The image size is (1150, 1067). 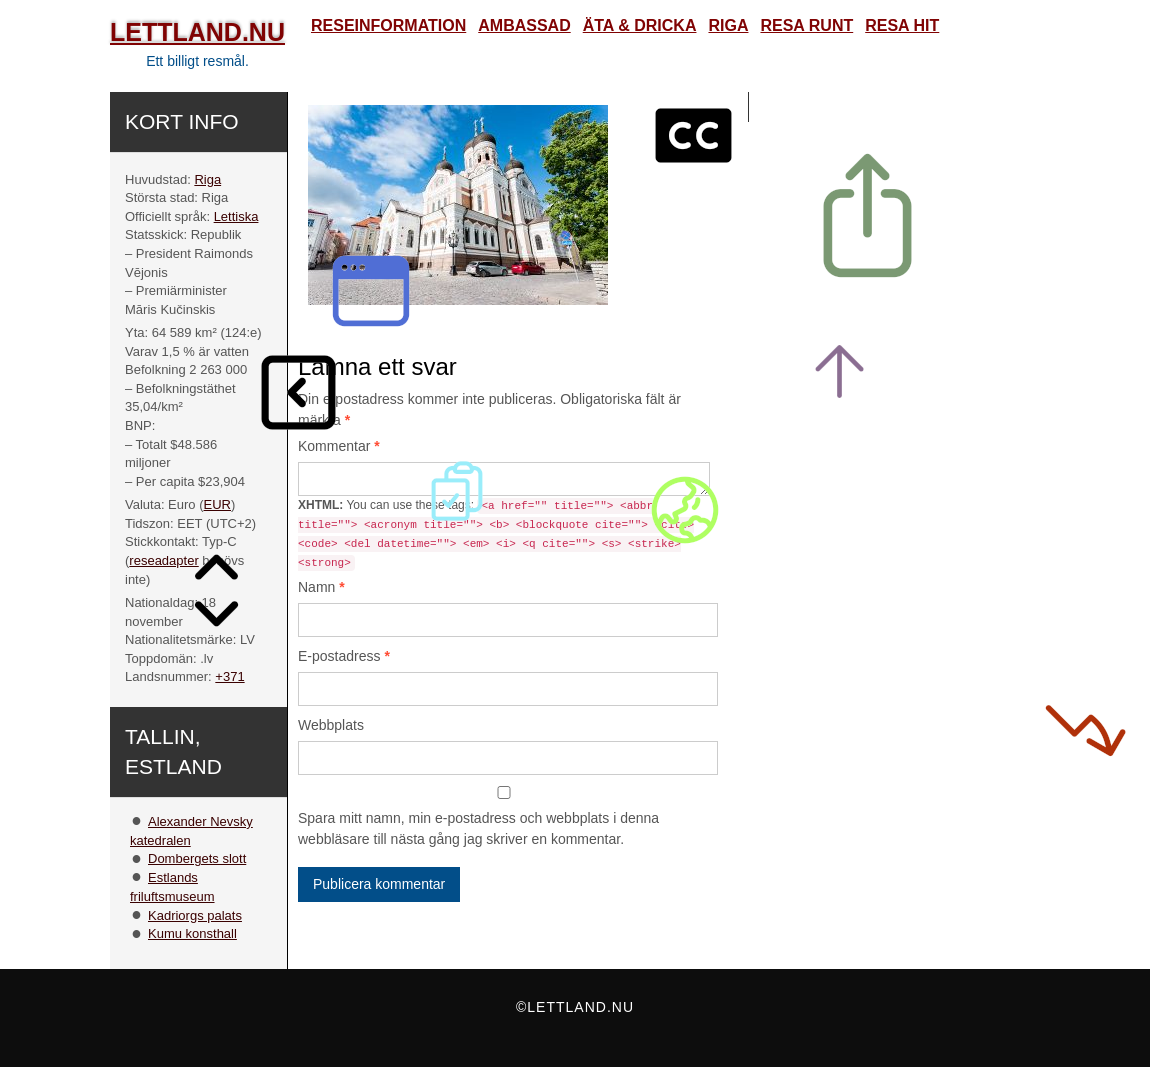 I want to click on enable closed captions for video content, so click(x=693, y=135).